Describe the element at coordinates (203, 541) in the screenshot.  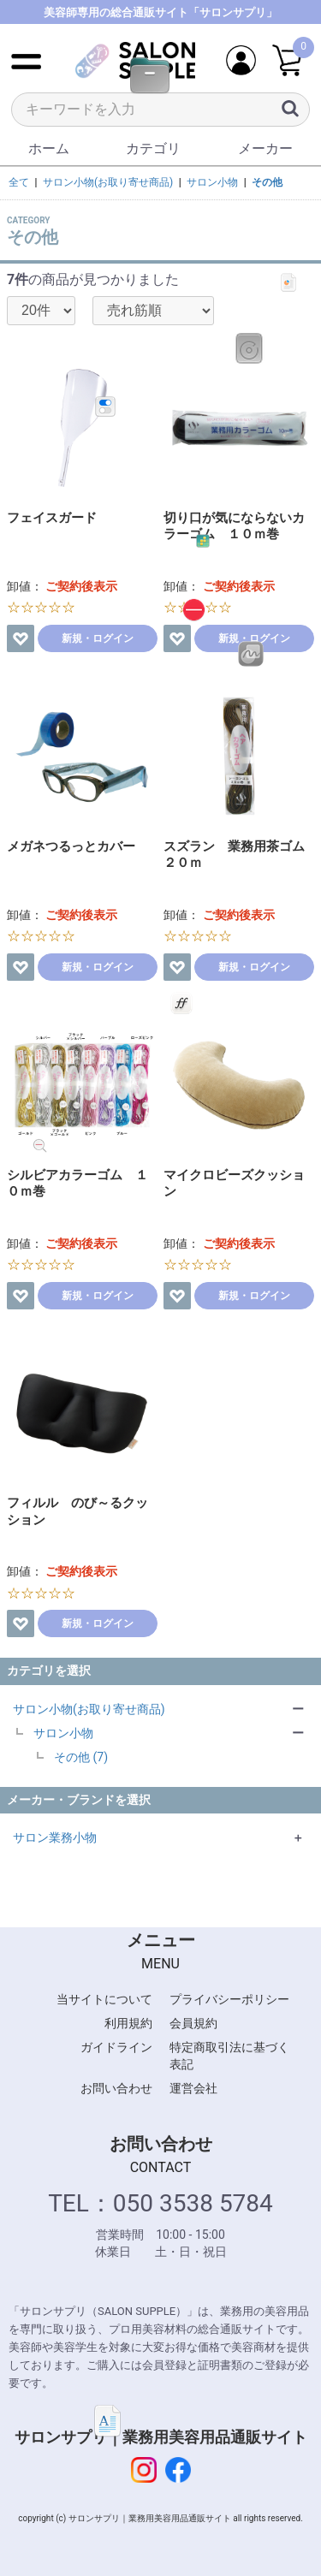
I see `launch quadrapassel tetris-style puzzle game` at that location.